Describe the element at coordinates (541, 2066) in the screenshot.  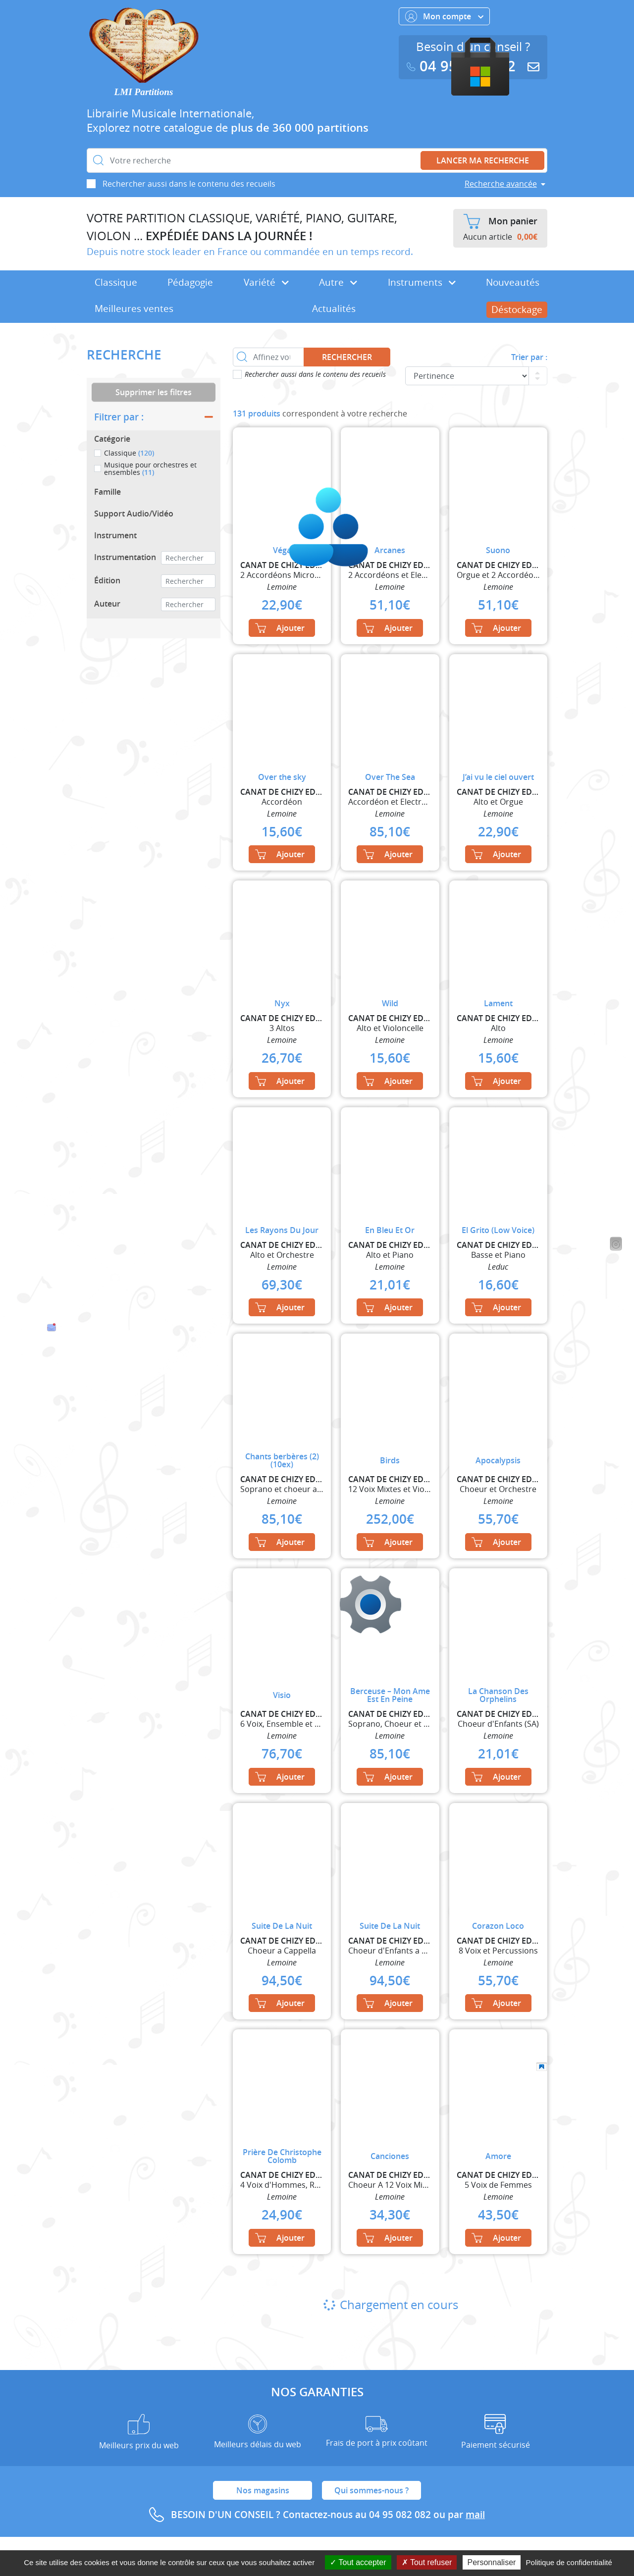
I see `open photos app` at that location.